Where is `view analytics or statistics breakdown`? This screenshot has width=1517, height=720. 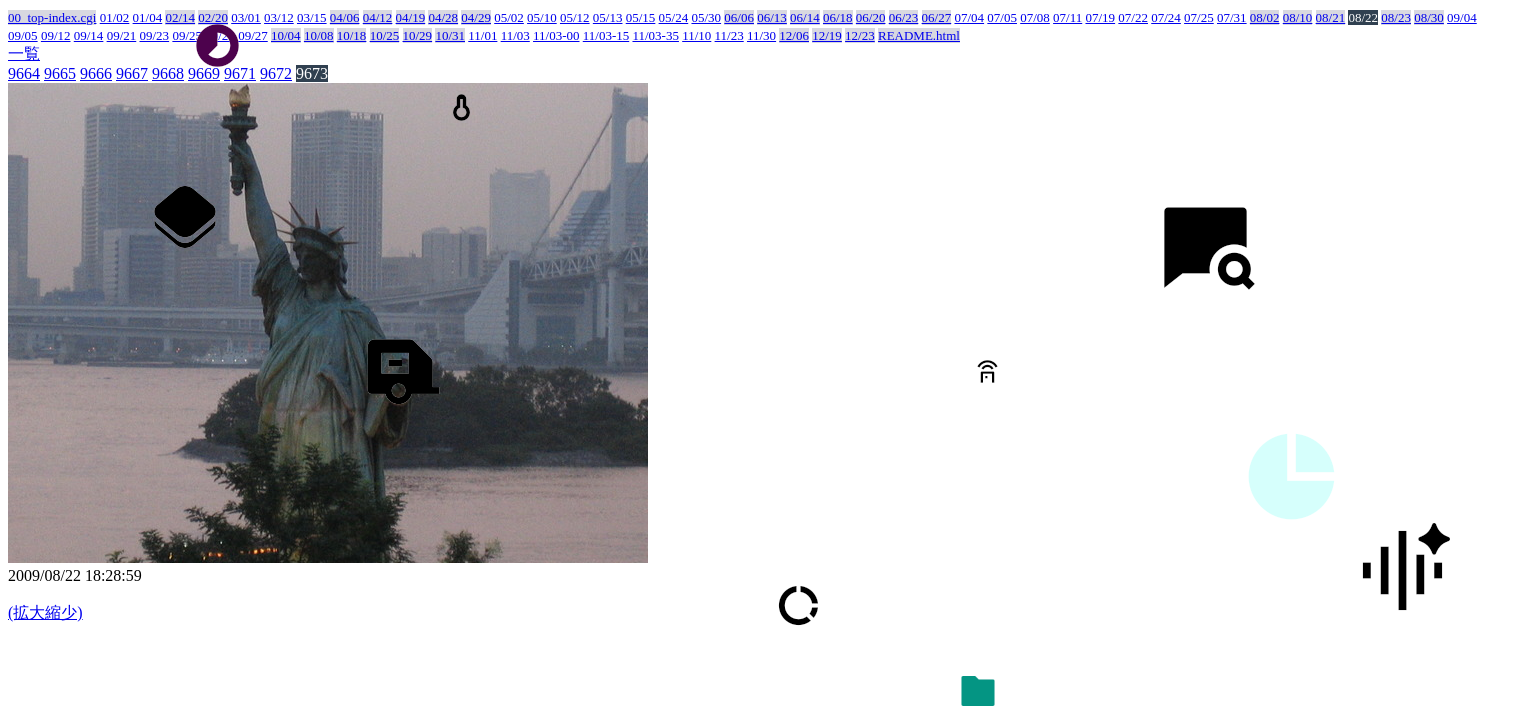
view analytics or statistics breakdown is located at coordinates (1291, 476).